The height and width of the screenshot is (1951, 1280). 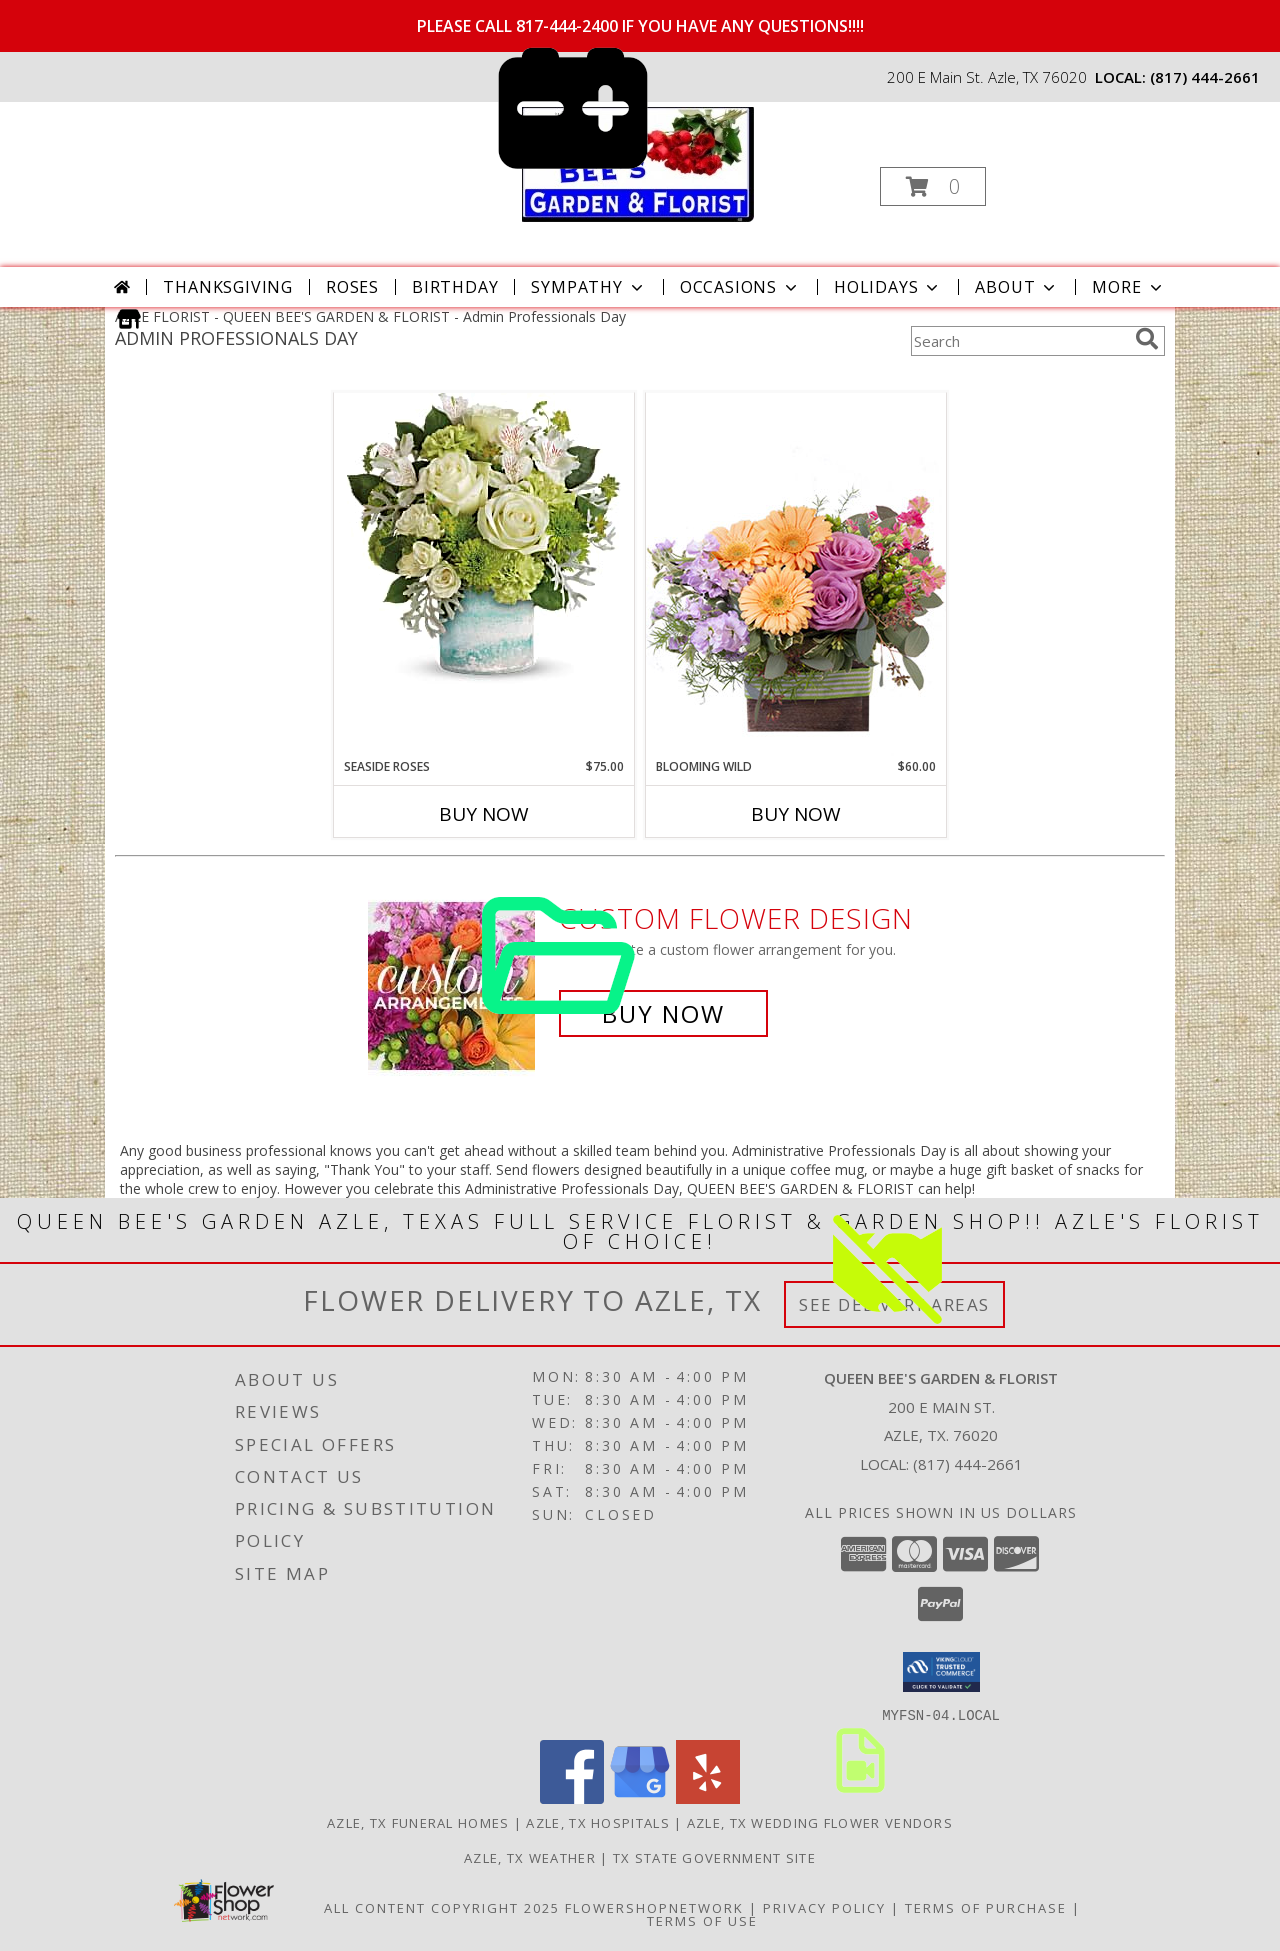 I want to click on view video file, so click(x=860, y=1760).